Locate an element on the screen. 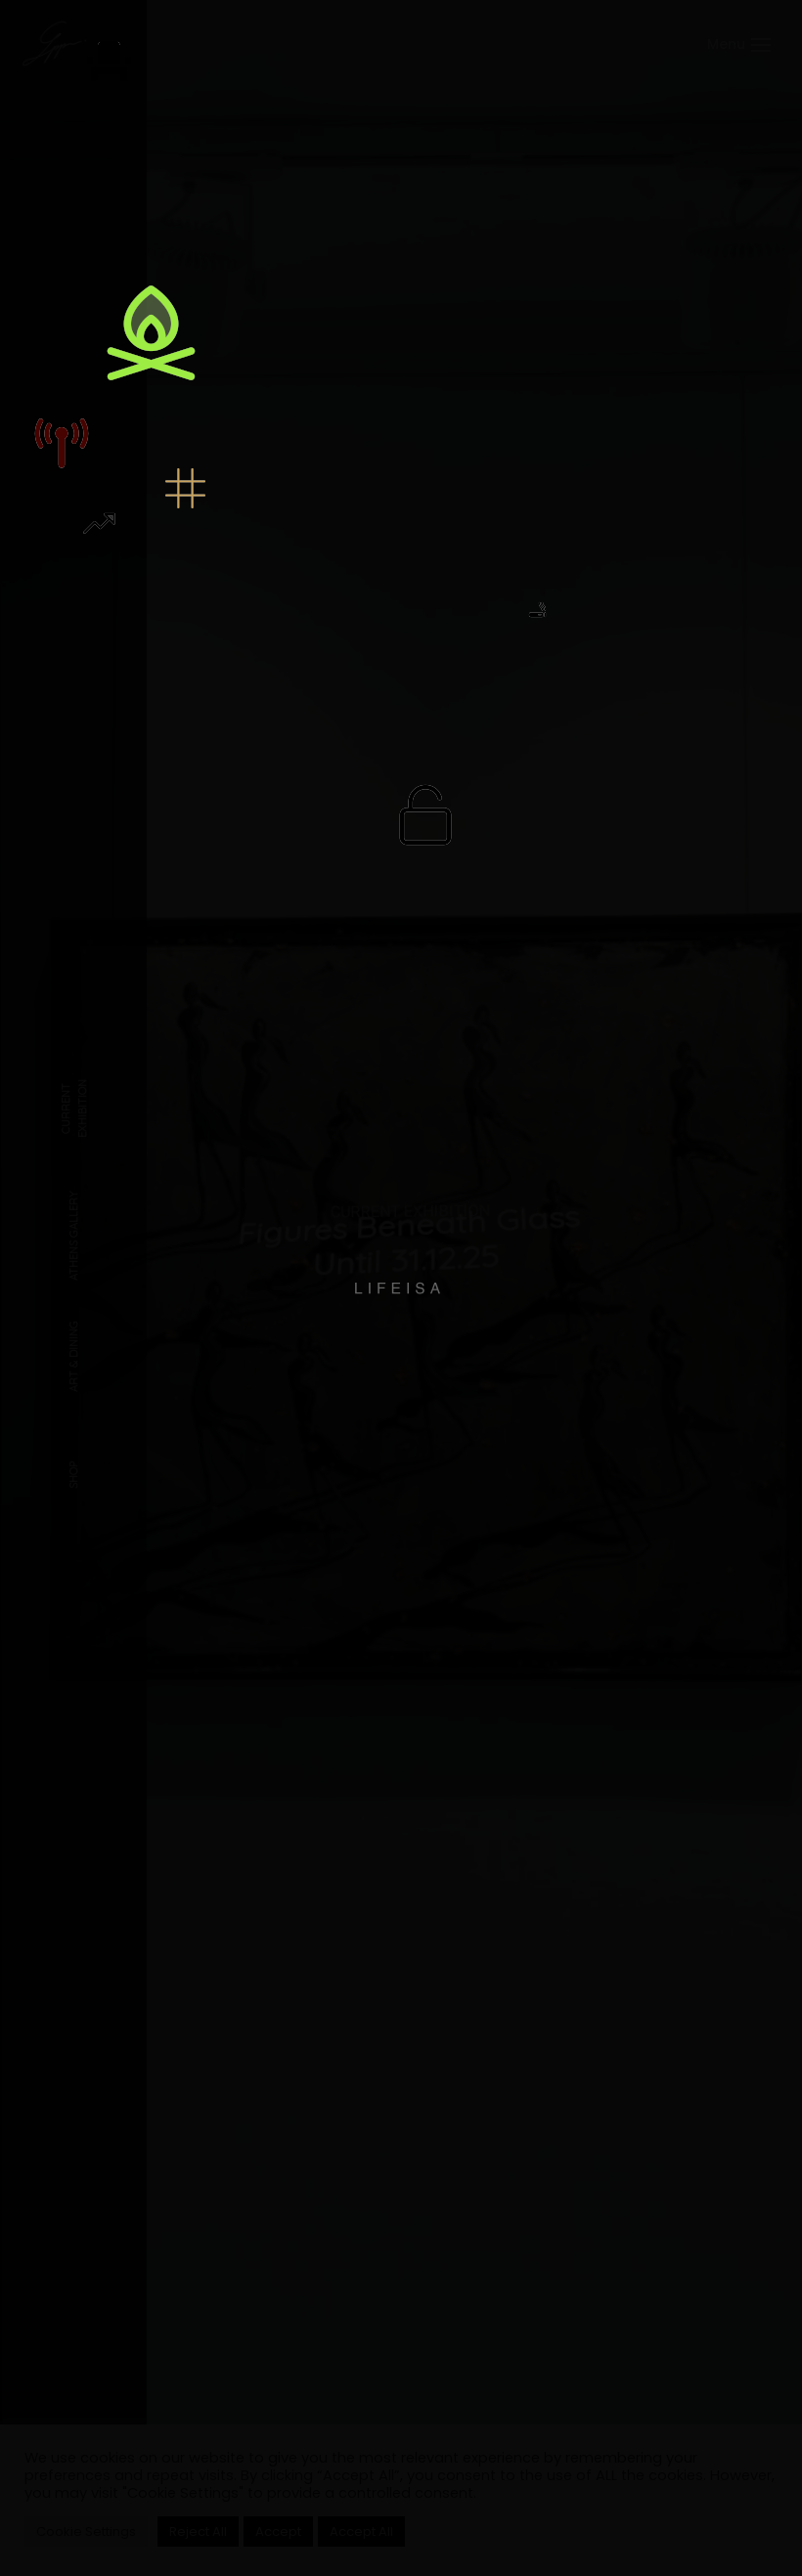 Image resolution: width=802 pixels, height=2576 pixels. indicates a designated smoking area is located at coordinates (537, 609).